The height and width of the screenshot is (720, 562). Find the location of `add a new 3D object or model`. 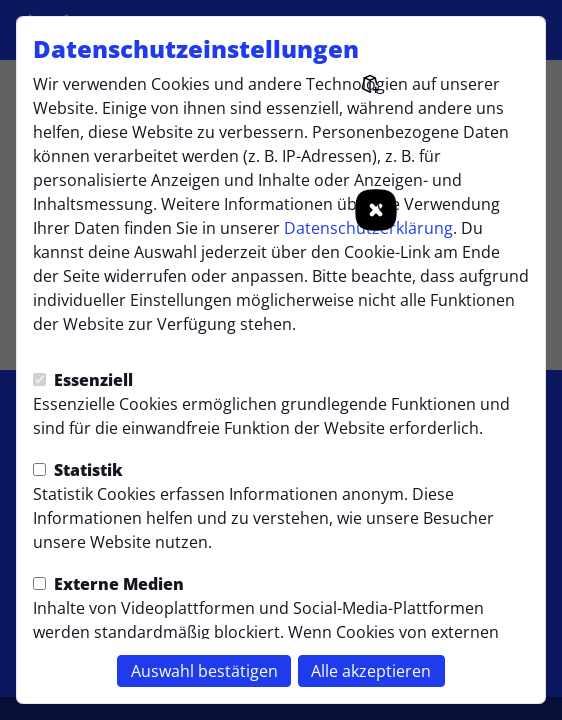

add a new 3D object or model is located at coordinates (370, 84).